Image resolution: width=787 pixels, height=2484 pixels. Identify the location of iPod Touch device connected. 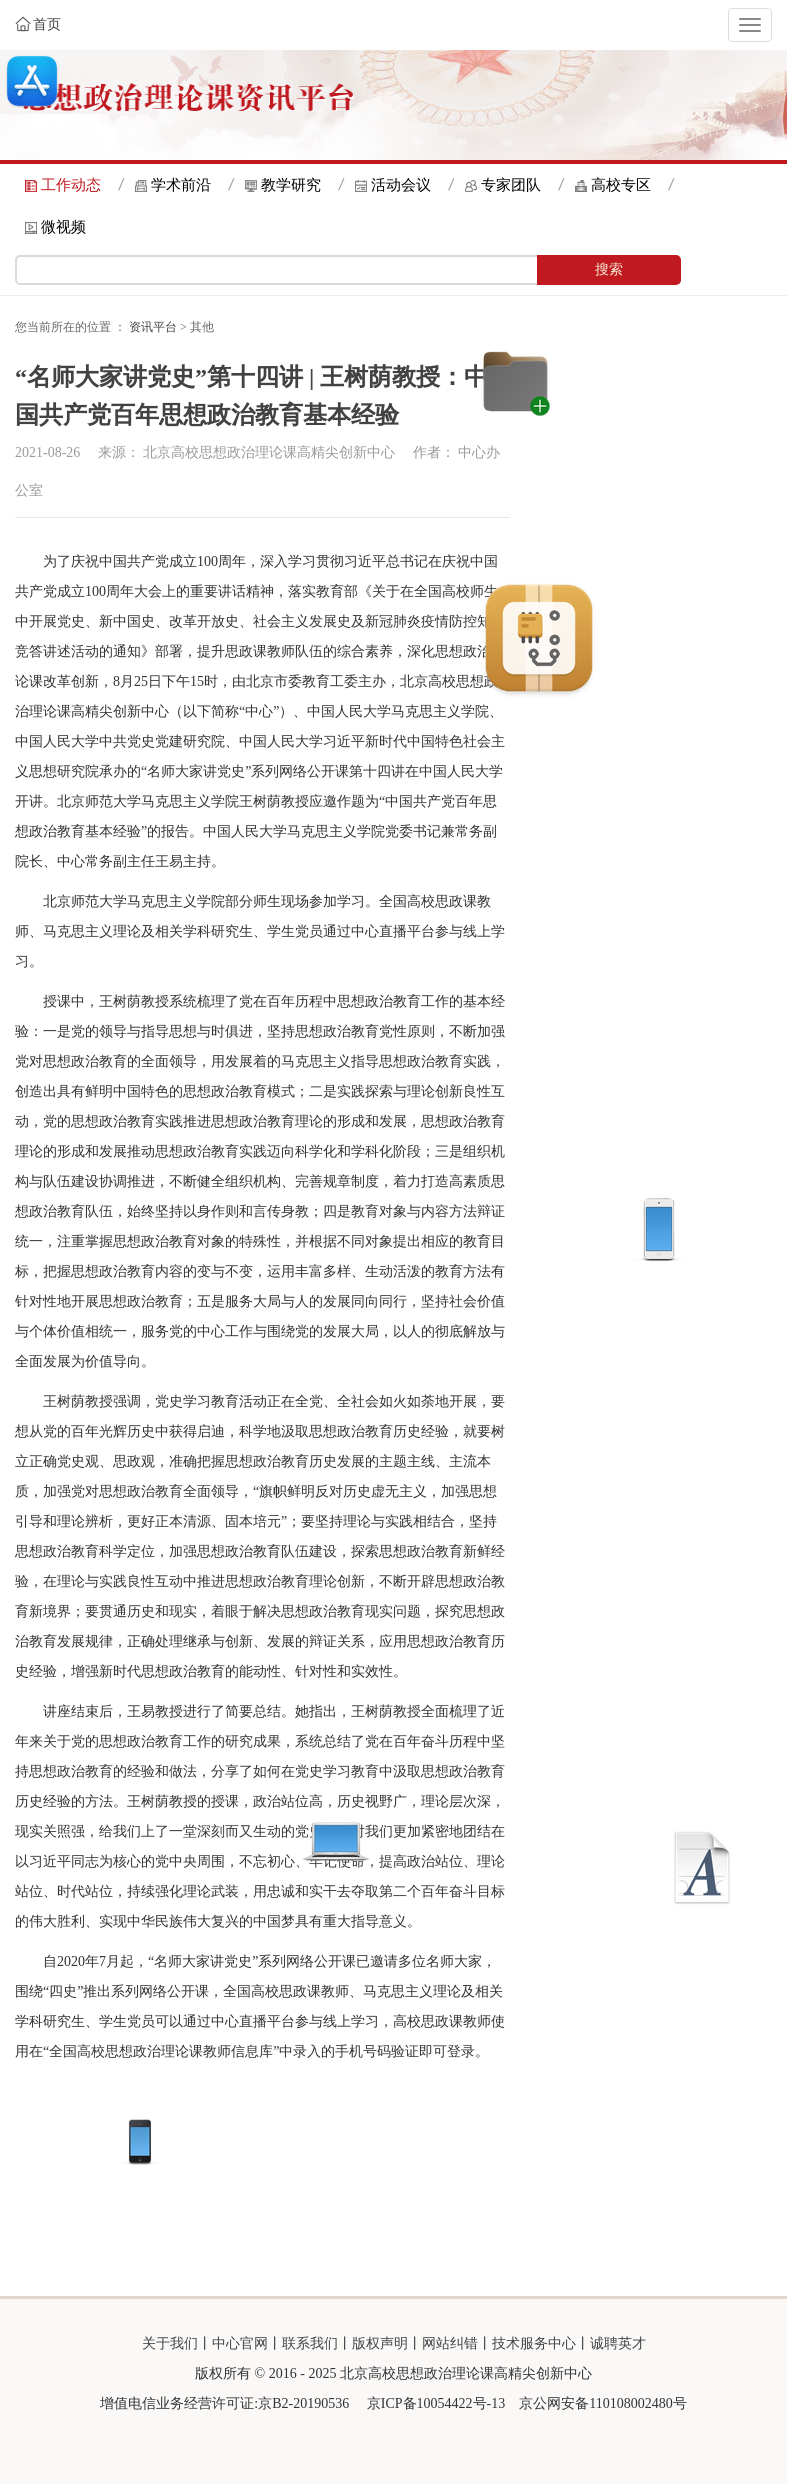
(659, 1230).